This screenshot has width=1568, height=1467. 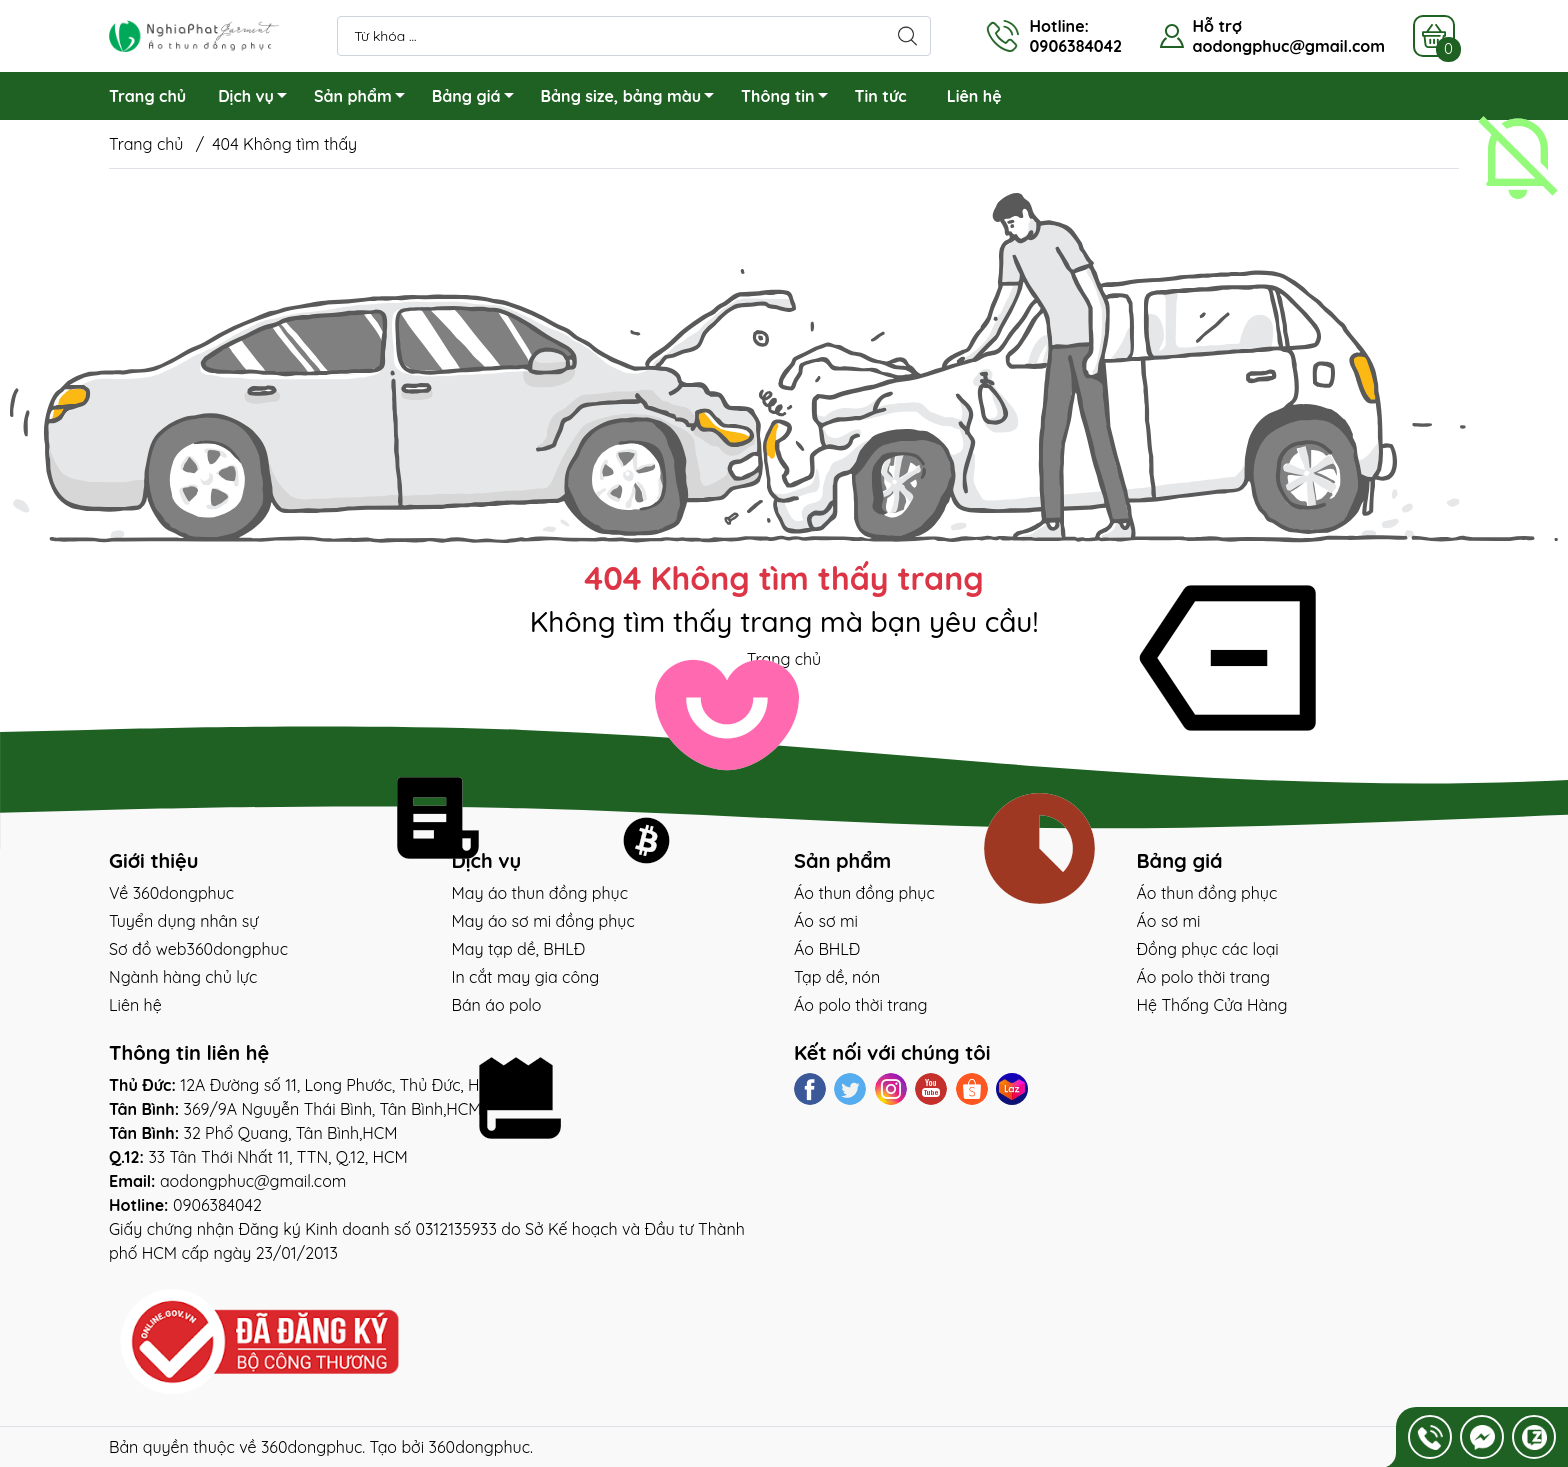 I want to click on view document list or file details, so click(x=438, y=818).